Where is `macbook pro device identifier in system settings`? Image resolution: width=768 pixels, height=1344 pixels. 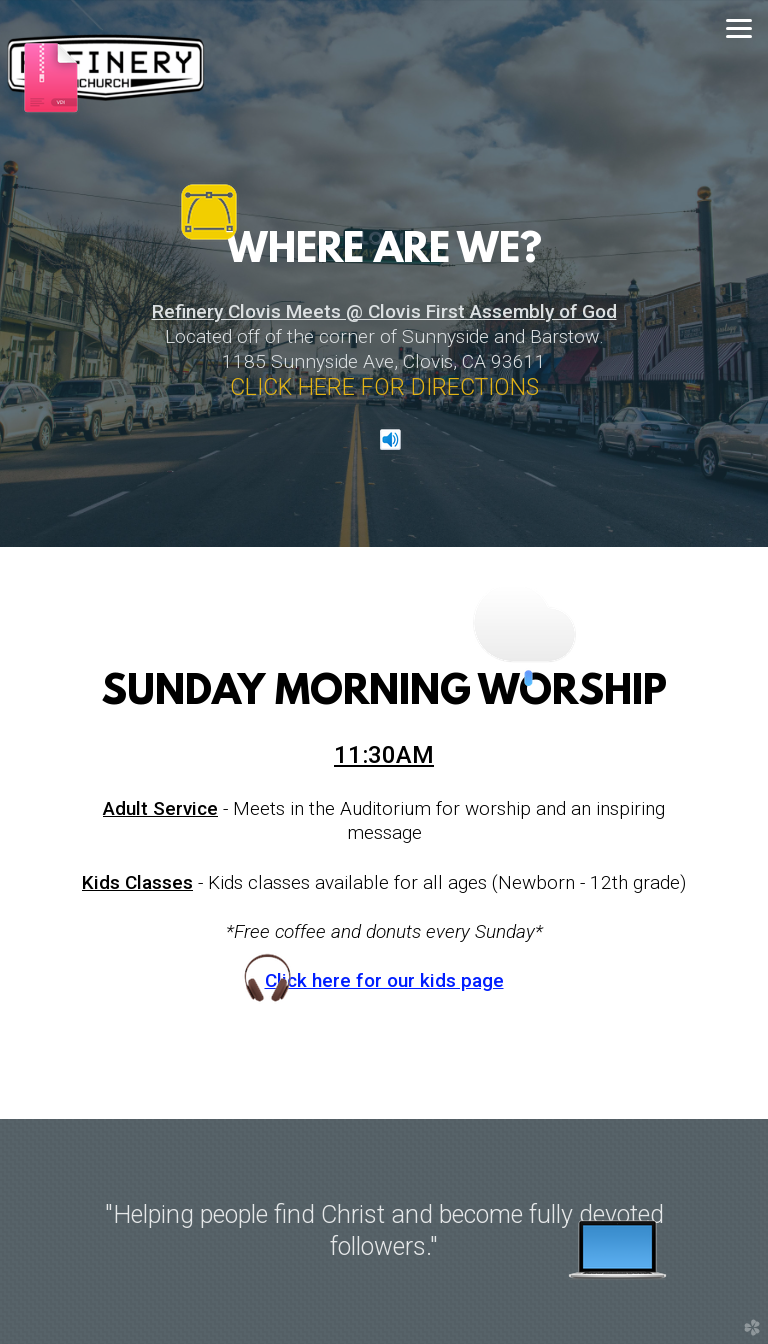
macbook pro device identifier in system settings is located at coordinates (617, 1246).